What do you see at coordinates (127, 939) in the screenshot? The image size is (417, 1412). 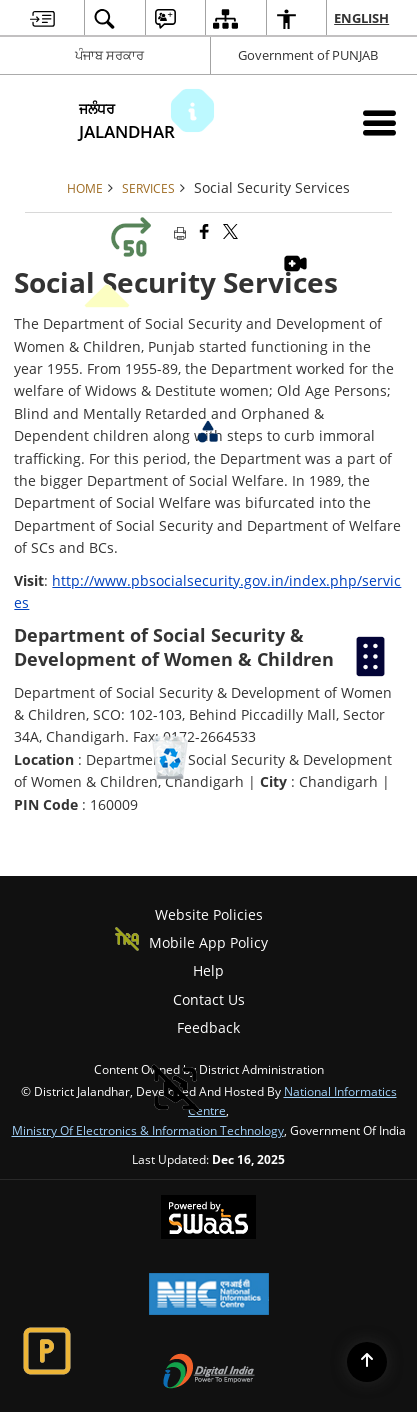 I see `disable HTTP trace requests` at bounding box center [127, 939].